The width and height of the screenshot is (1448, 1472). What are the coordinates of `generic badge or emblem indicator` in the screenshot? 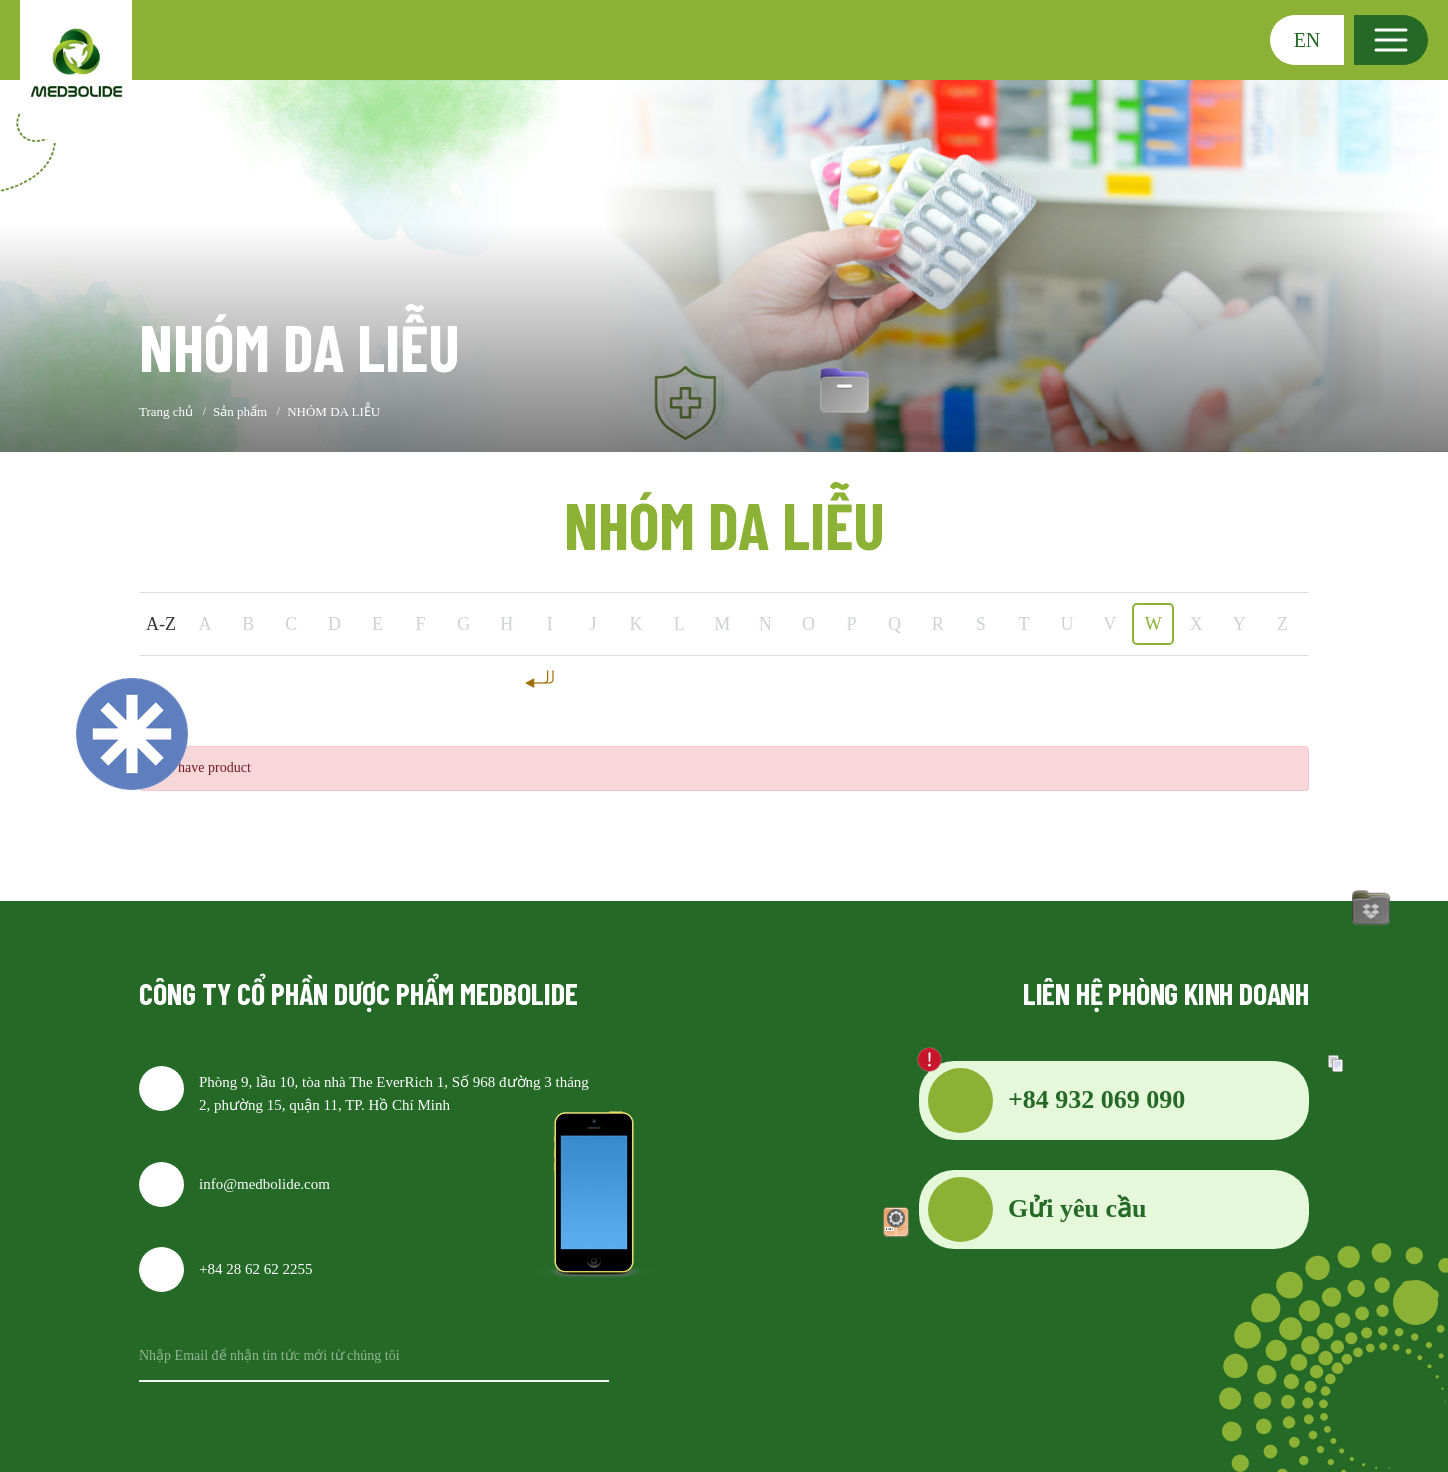 It's located at (132, 734).